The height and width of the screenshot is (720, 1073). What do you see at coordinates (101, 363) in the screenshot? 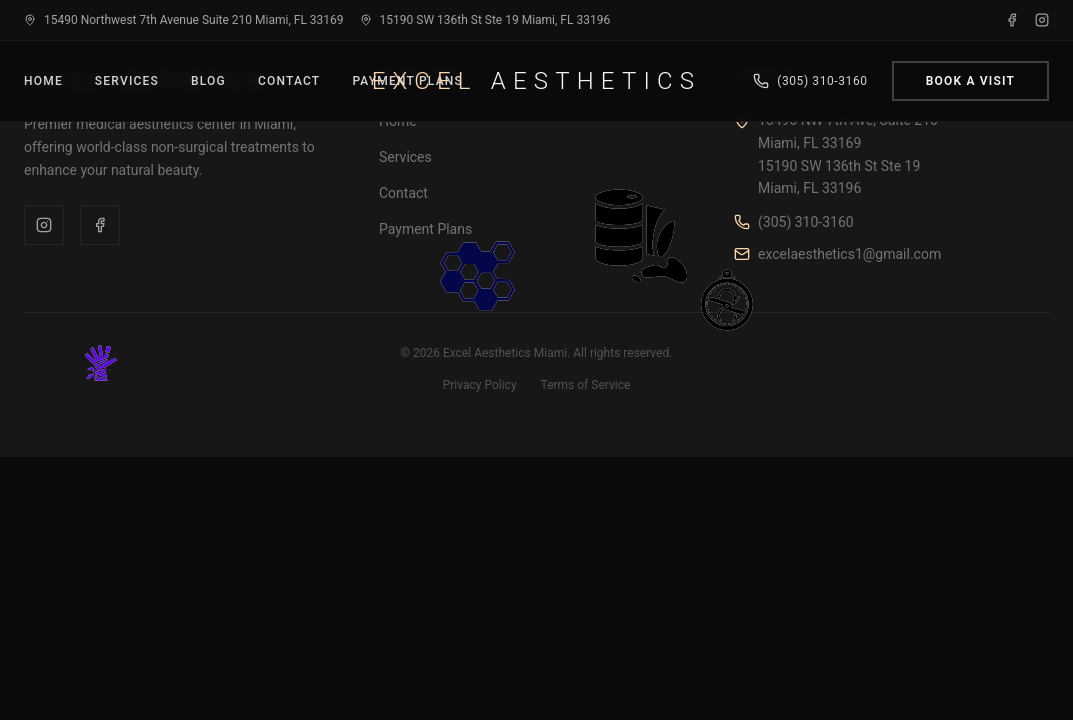
I see `access first aid or injury reporting` at bounding box center [101, 363].